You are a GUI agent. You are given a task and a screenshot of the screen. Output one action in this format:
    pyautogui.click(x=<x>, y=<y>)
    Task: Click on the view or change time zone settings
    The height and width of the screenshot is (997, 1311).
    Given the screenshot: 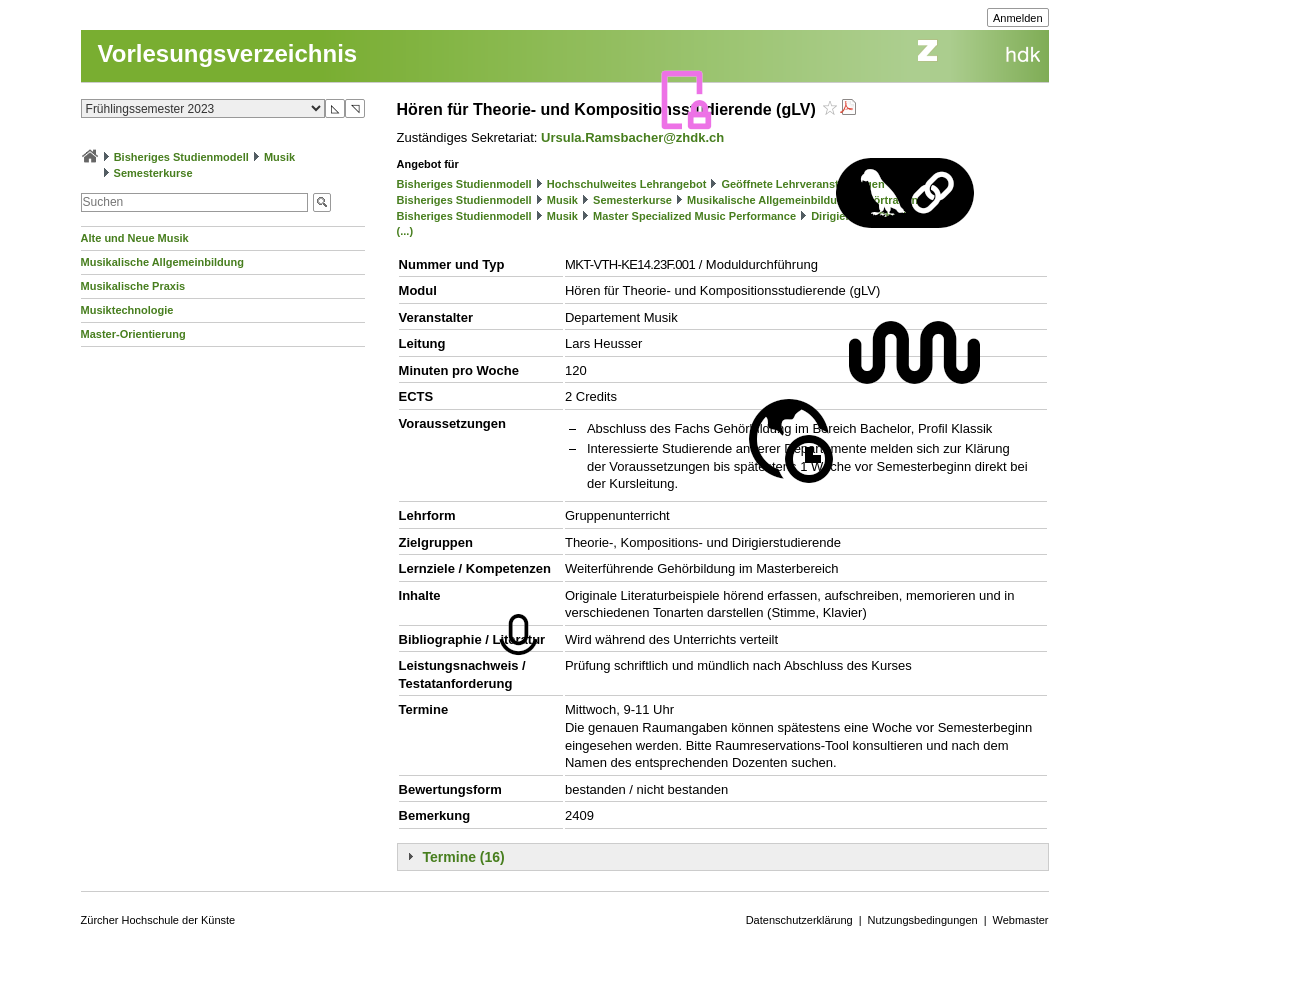 What is the action you would take?
    pyautogui.click(x=789, y=439)
    